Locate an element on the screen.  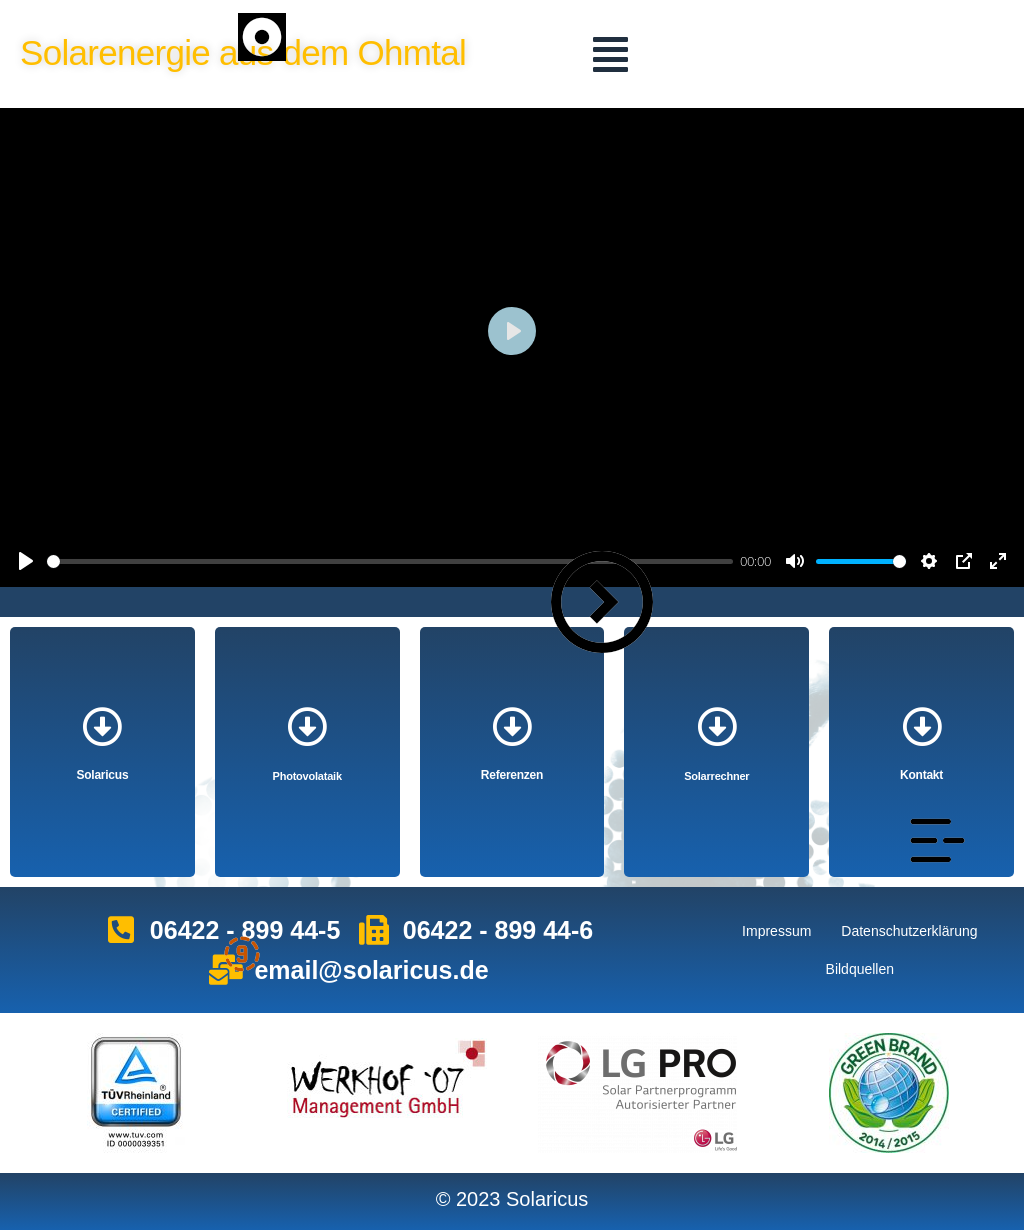
indicates 9 items remaining or pending is located at coordinates (242, 954).